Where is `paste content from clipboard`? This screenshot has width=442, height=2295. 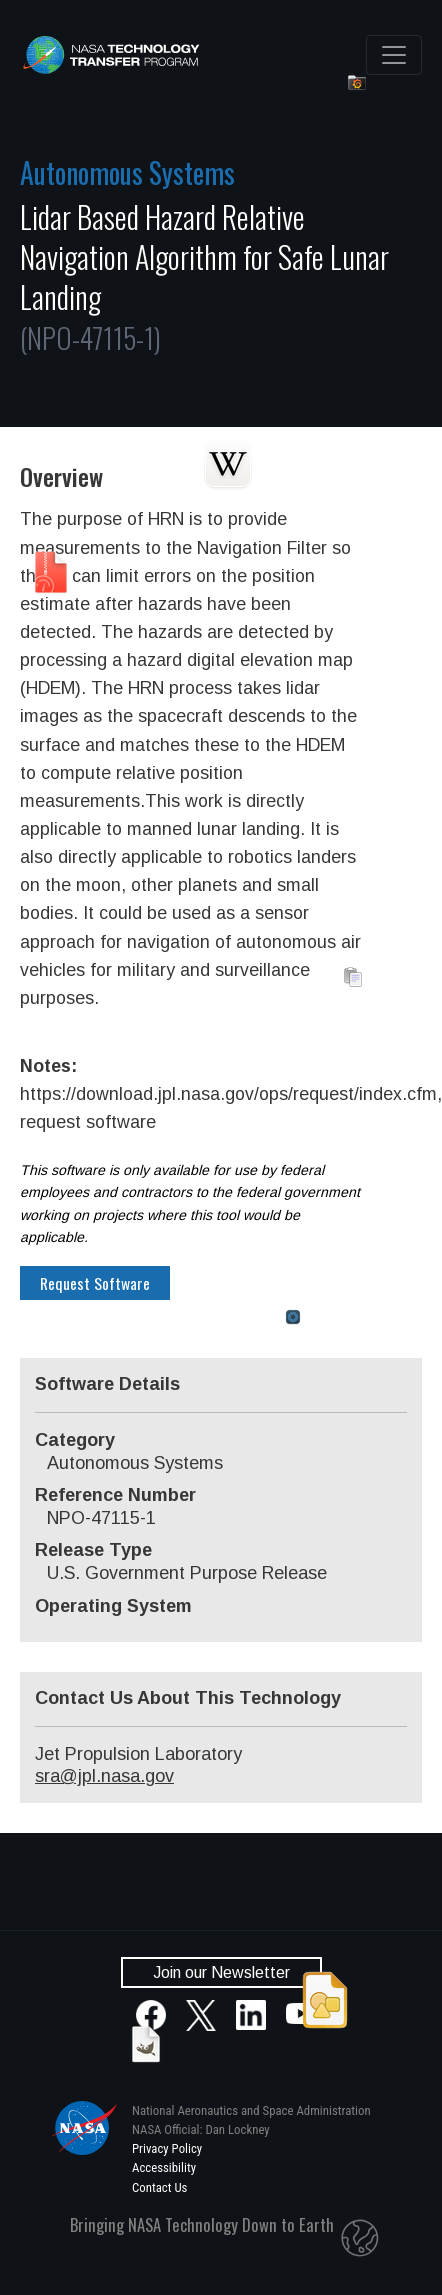 paste content from clipboard is located at coordinates (353, 977).